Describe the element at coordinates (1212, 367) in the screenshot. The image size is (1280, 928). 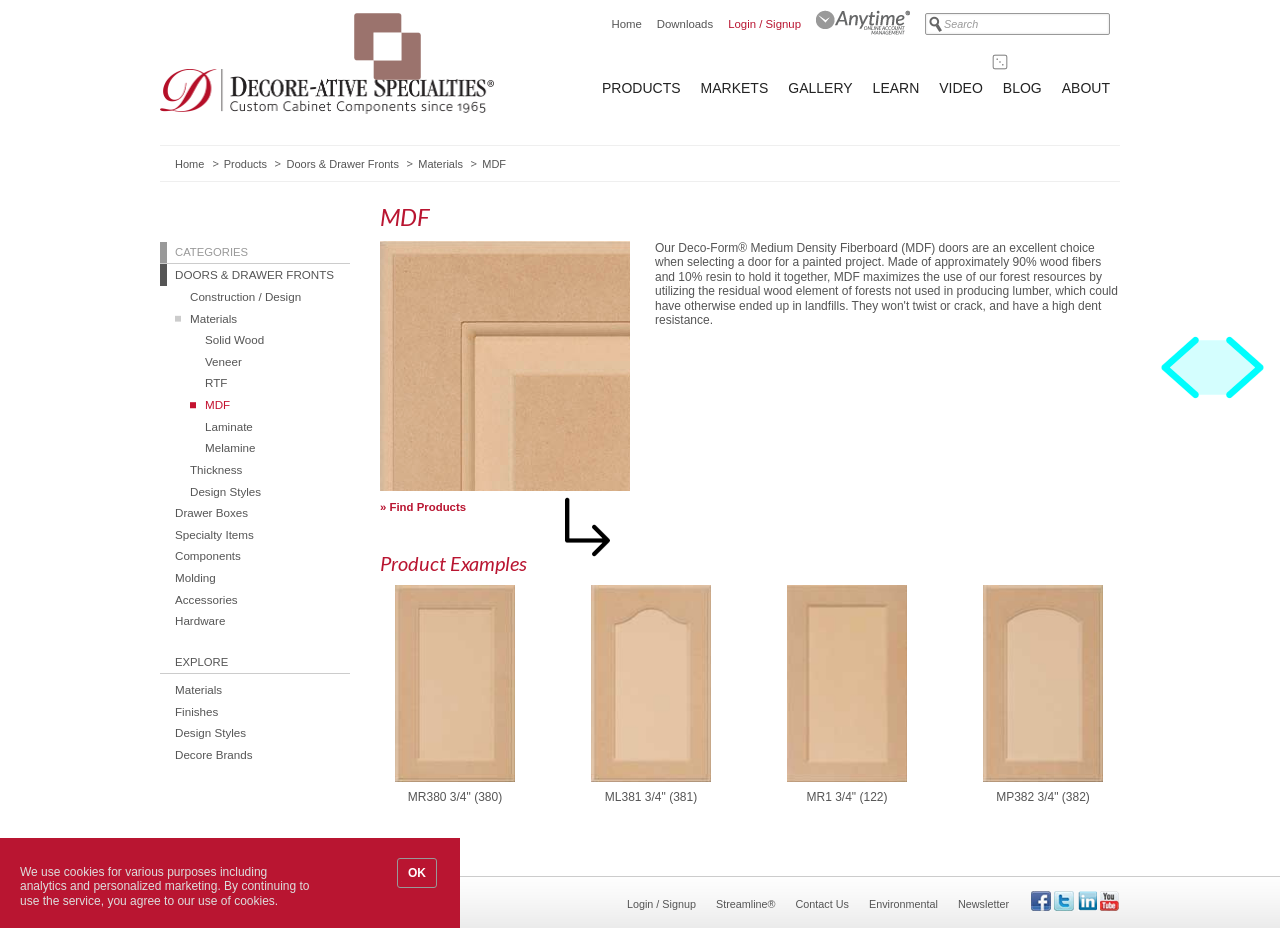
I see `view or edit source code` at that location.